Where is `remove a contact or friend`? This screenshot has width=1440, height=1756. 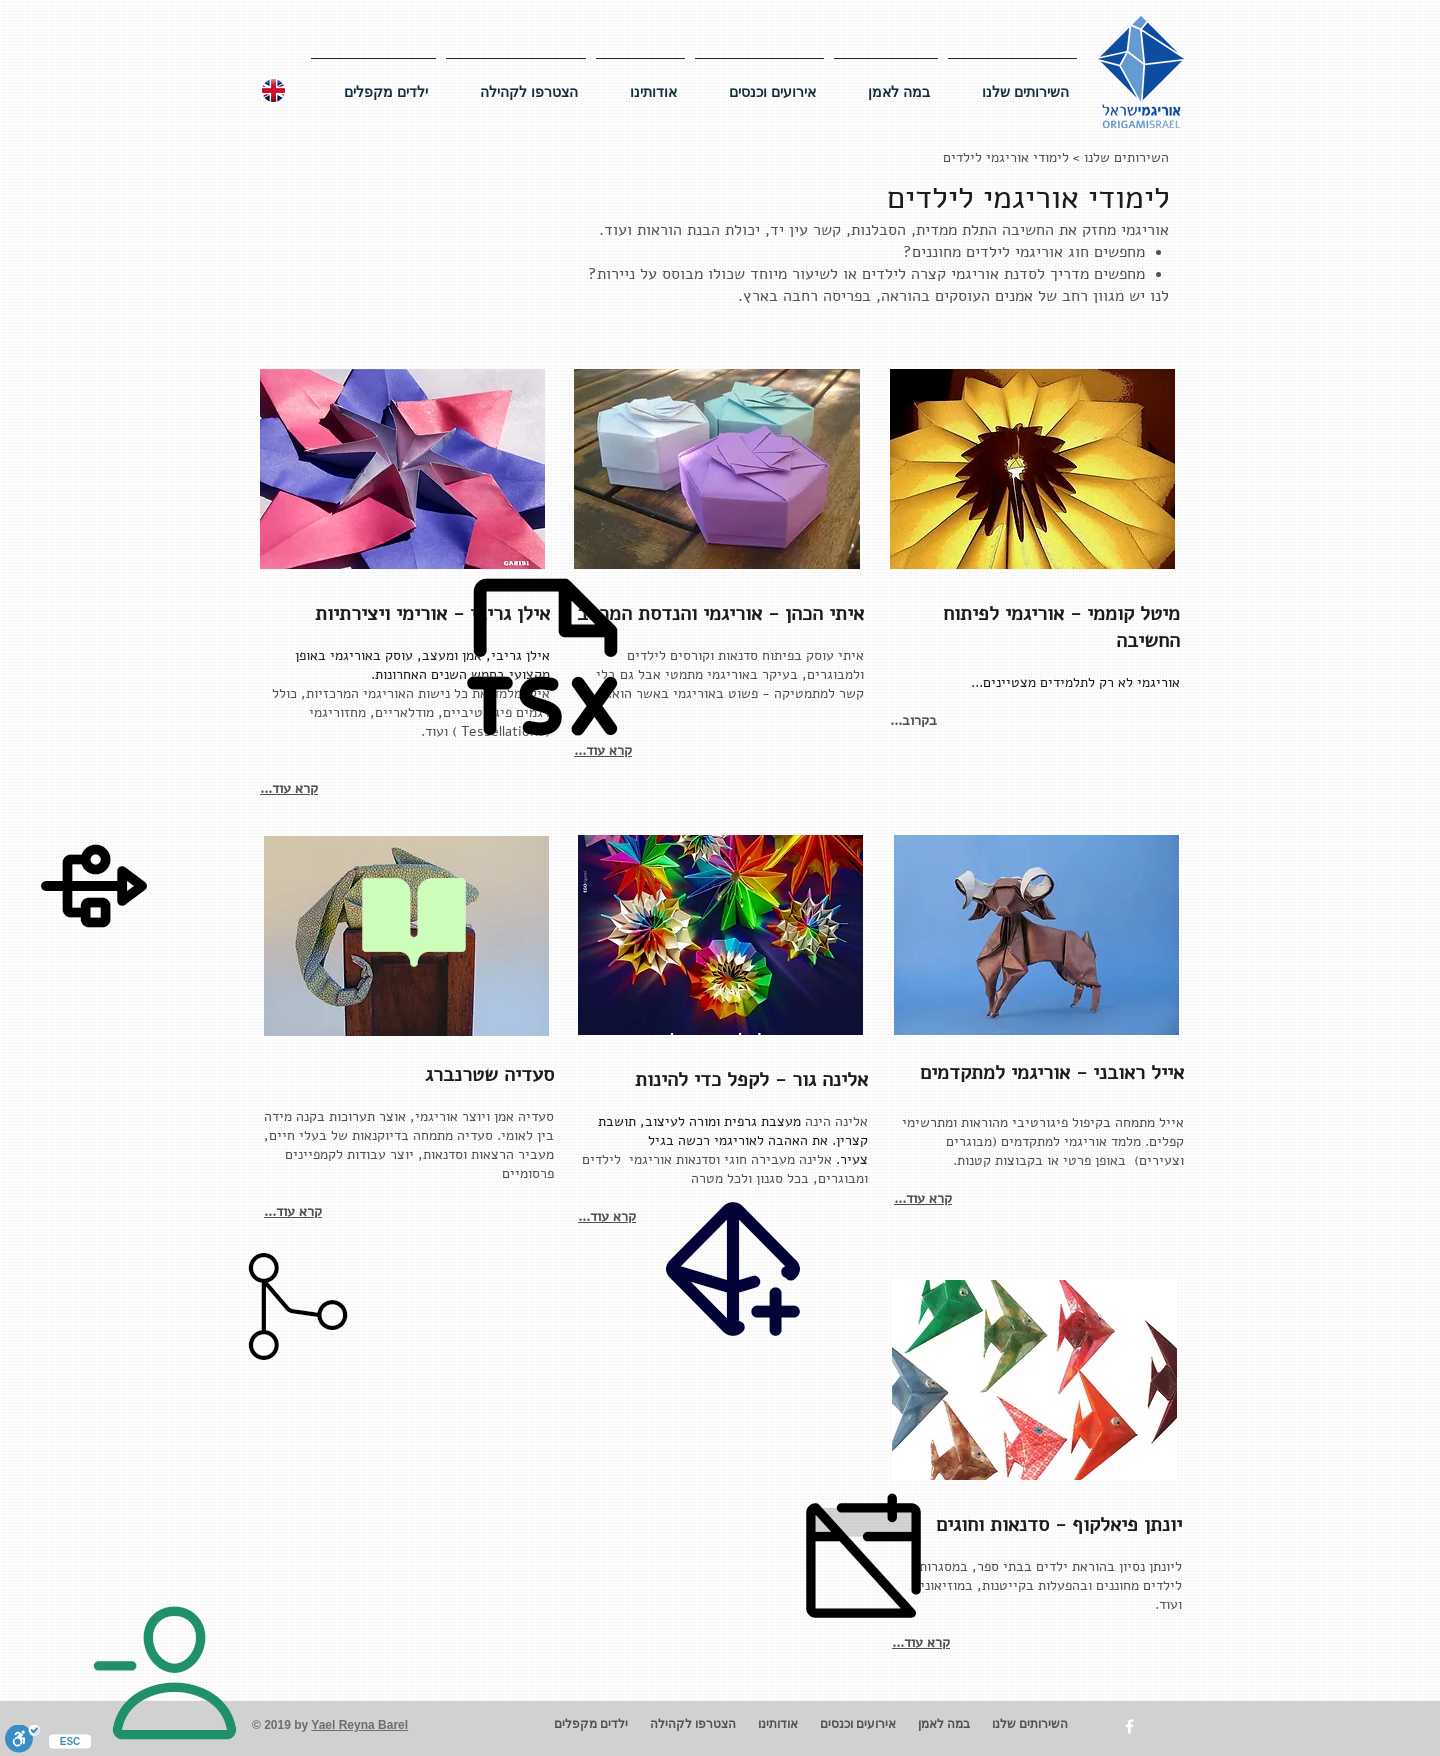
remove a contact or friend is located at coordinates (165, 1673).